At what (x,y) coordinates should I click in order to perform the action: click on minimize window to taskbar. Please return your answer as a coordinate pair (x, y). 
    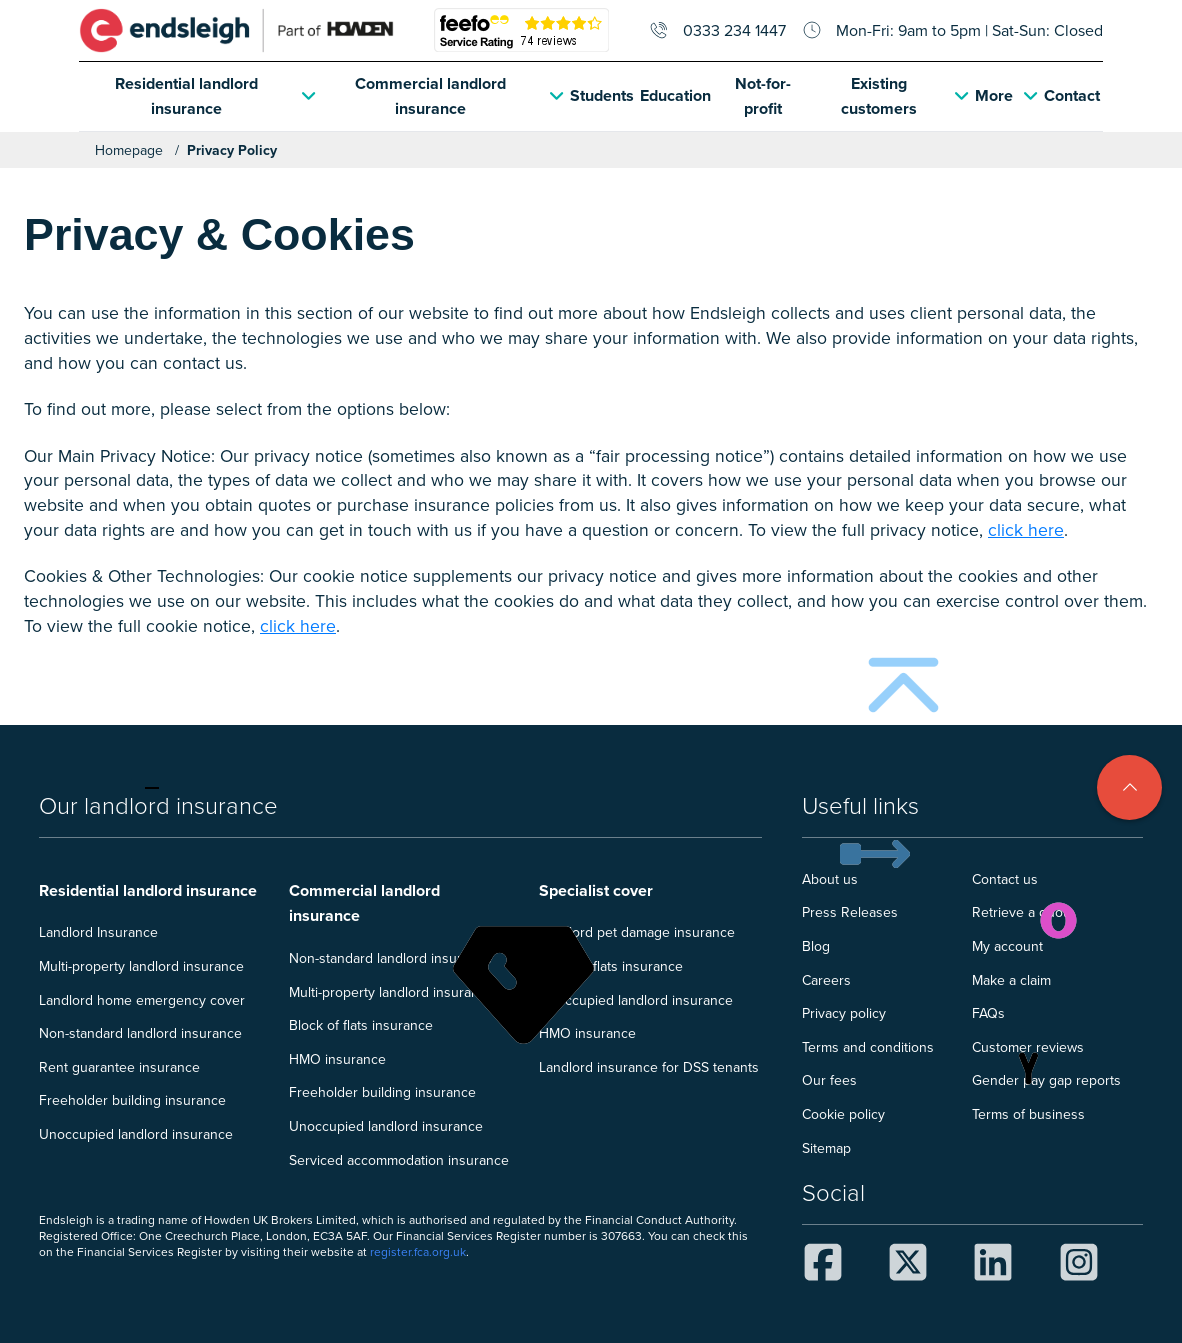
    Looking at the image, I should click on (152, 778).